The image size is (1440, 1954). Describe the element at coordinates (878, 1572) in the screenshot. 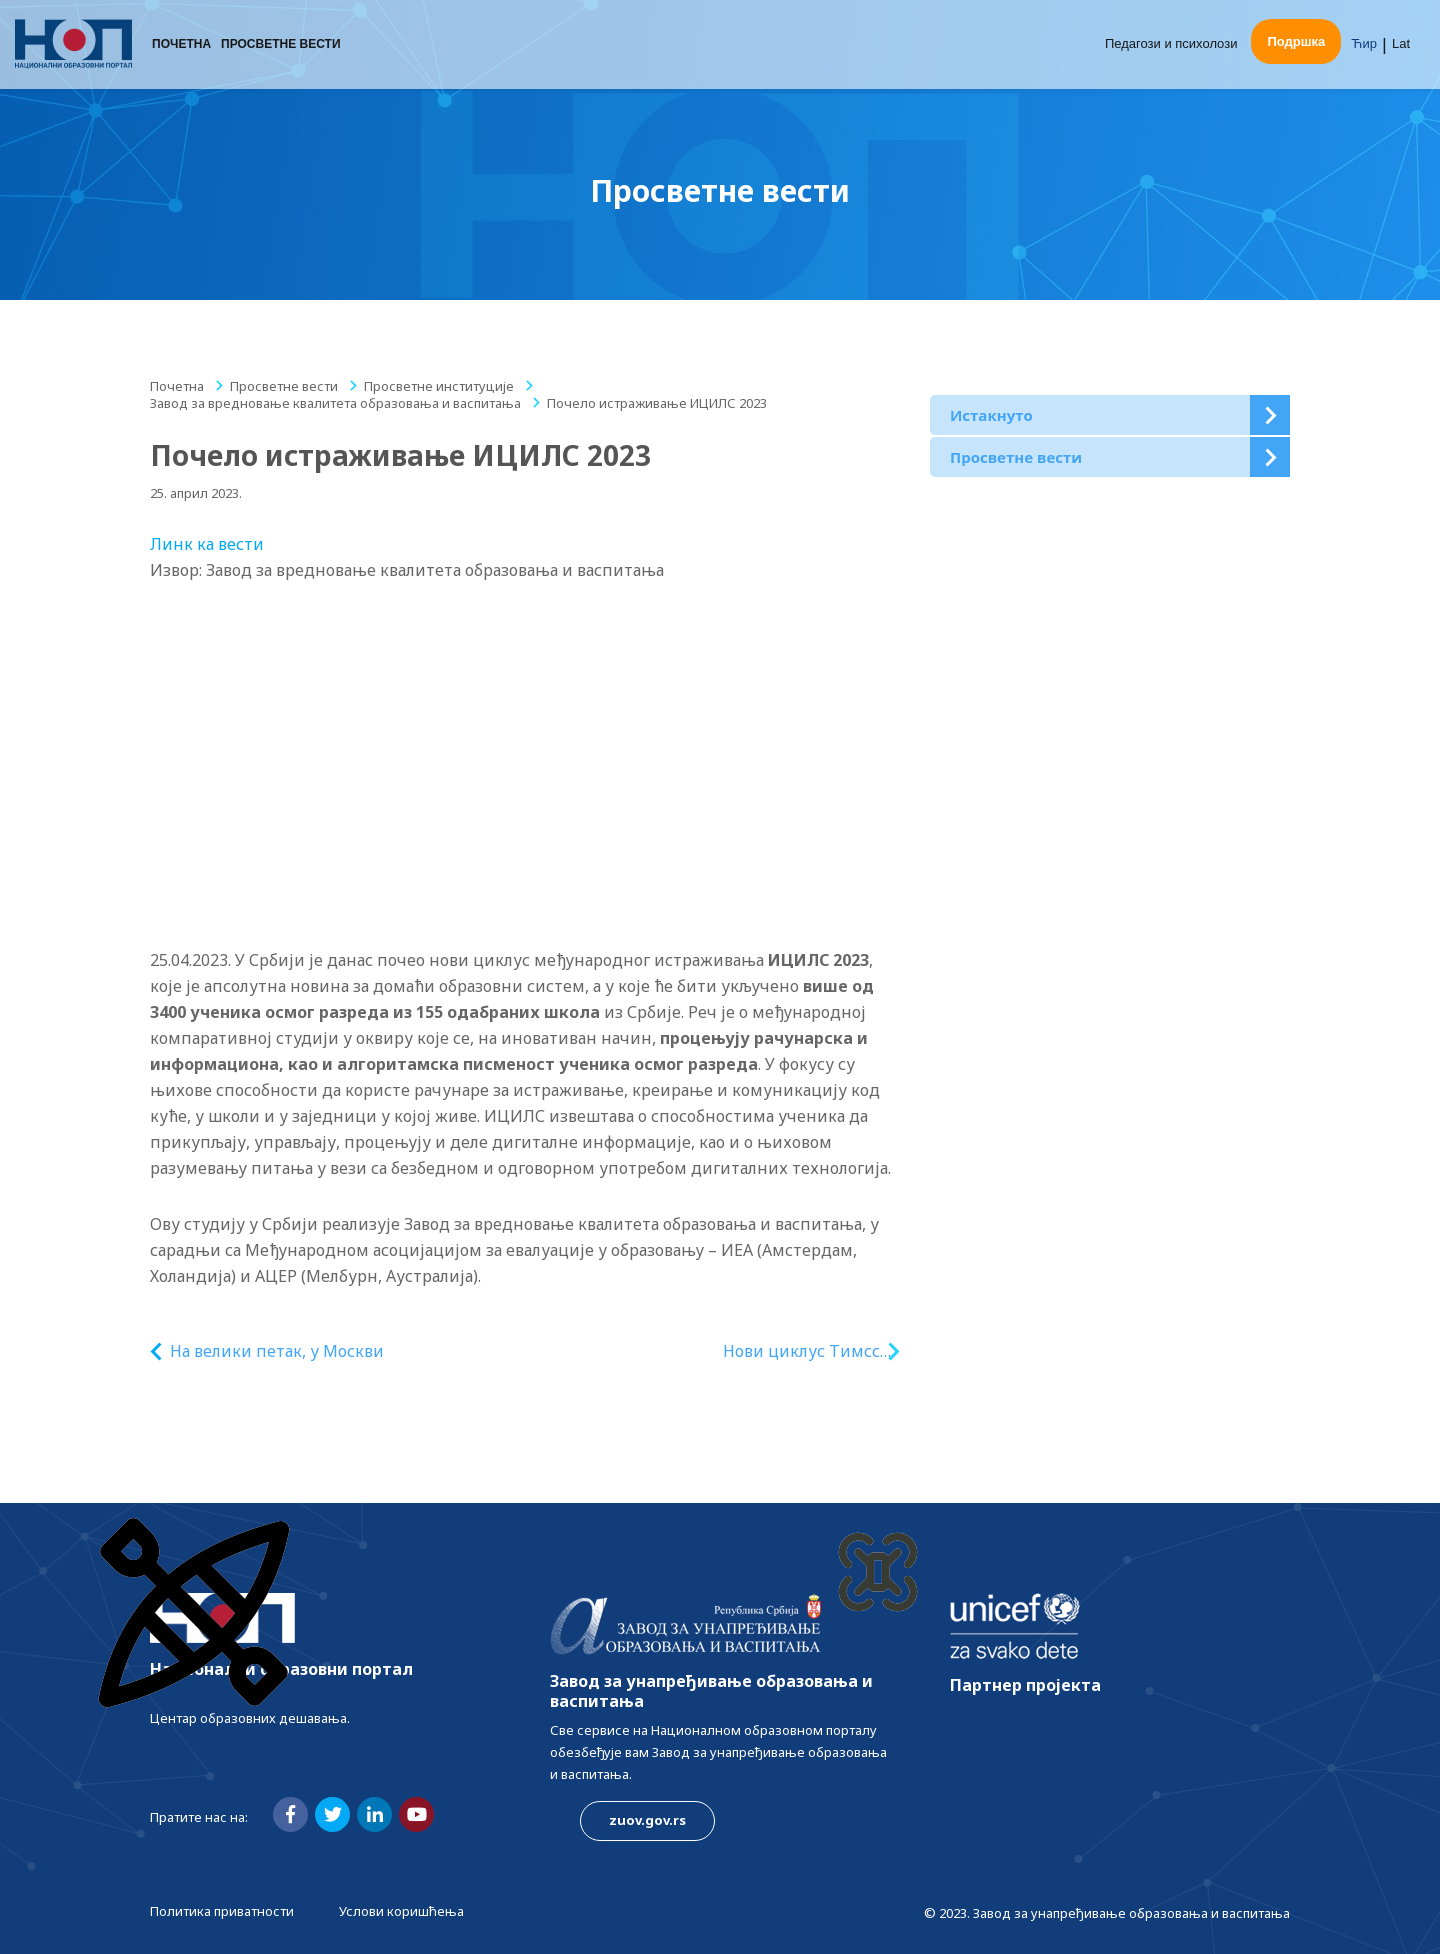

I see `access drone controls` at that location.